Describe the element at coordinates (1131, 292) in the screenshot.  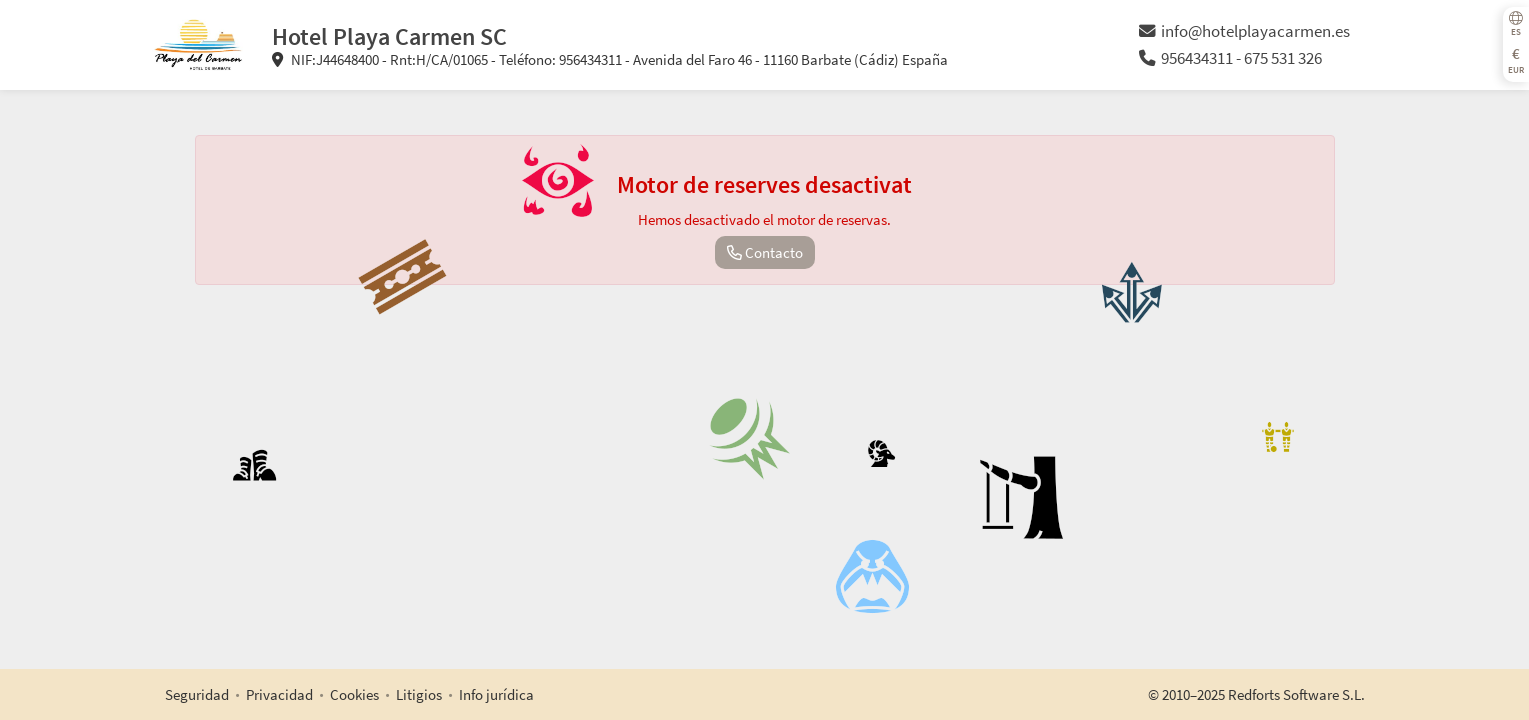
I see `indicates branching paths or multiple outcomes` at that location.